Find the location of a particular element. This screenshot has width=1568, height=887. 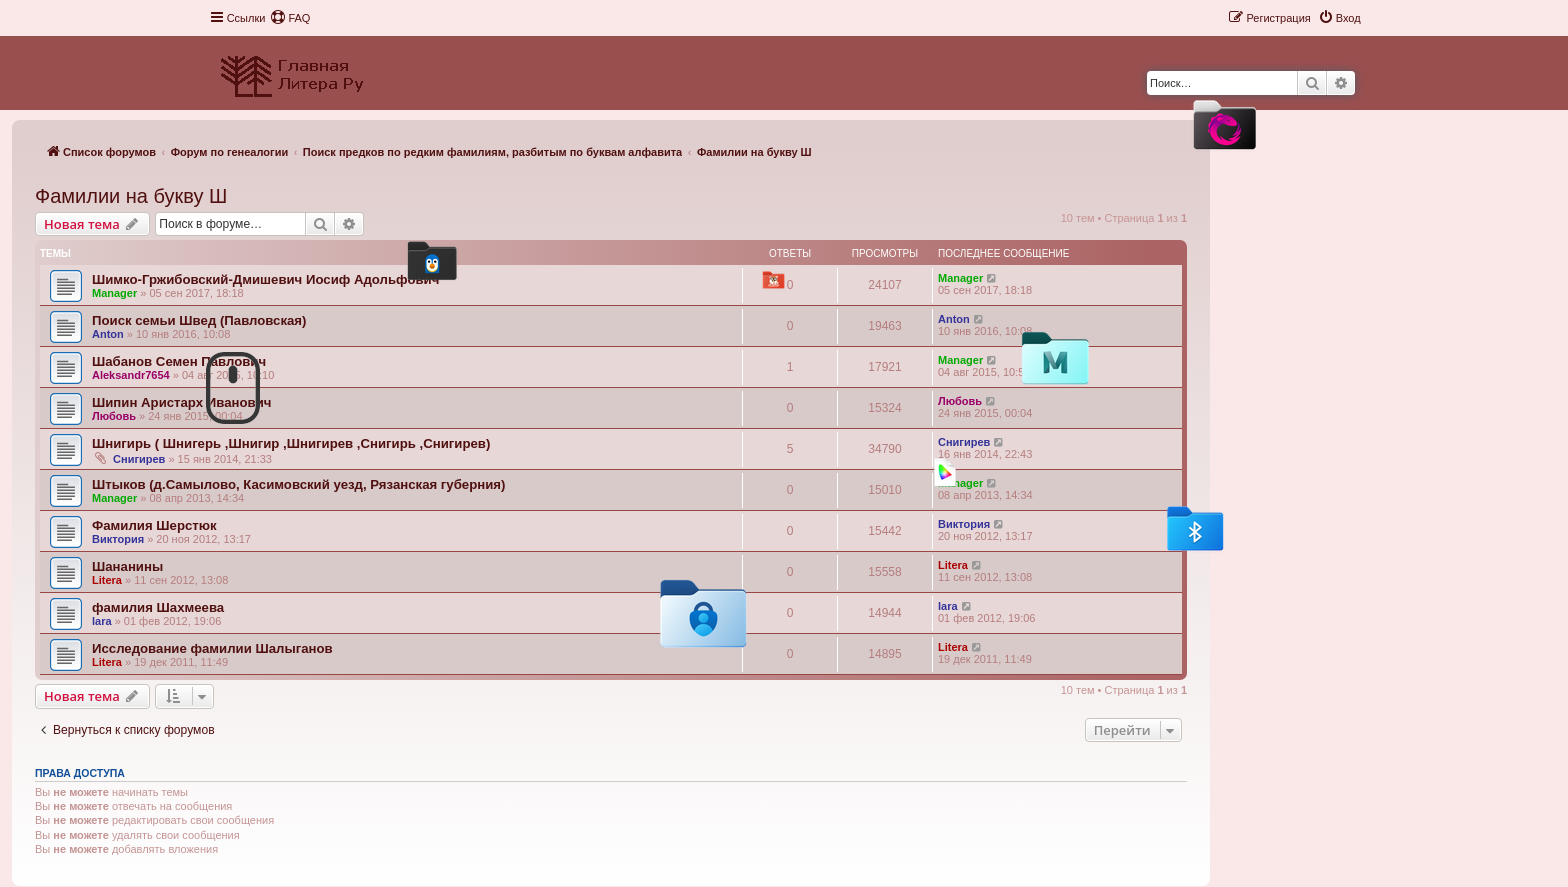

folder containing Autodesk Maya project files is located at coordinates (1055, 360).